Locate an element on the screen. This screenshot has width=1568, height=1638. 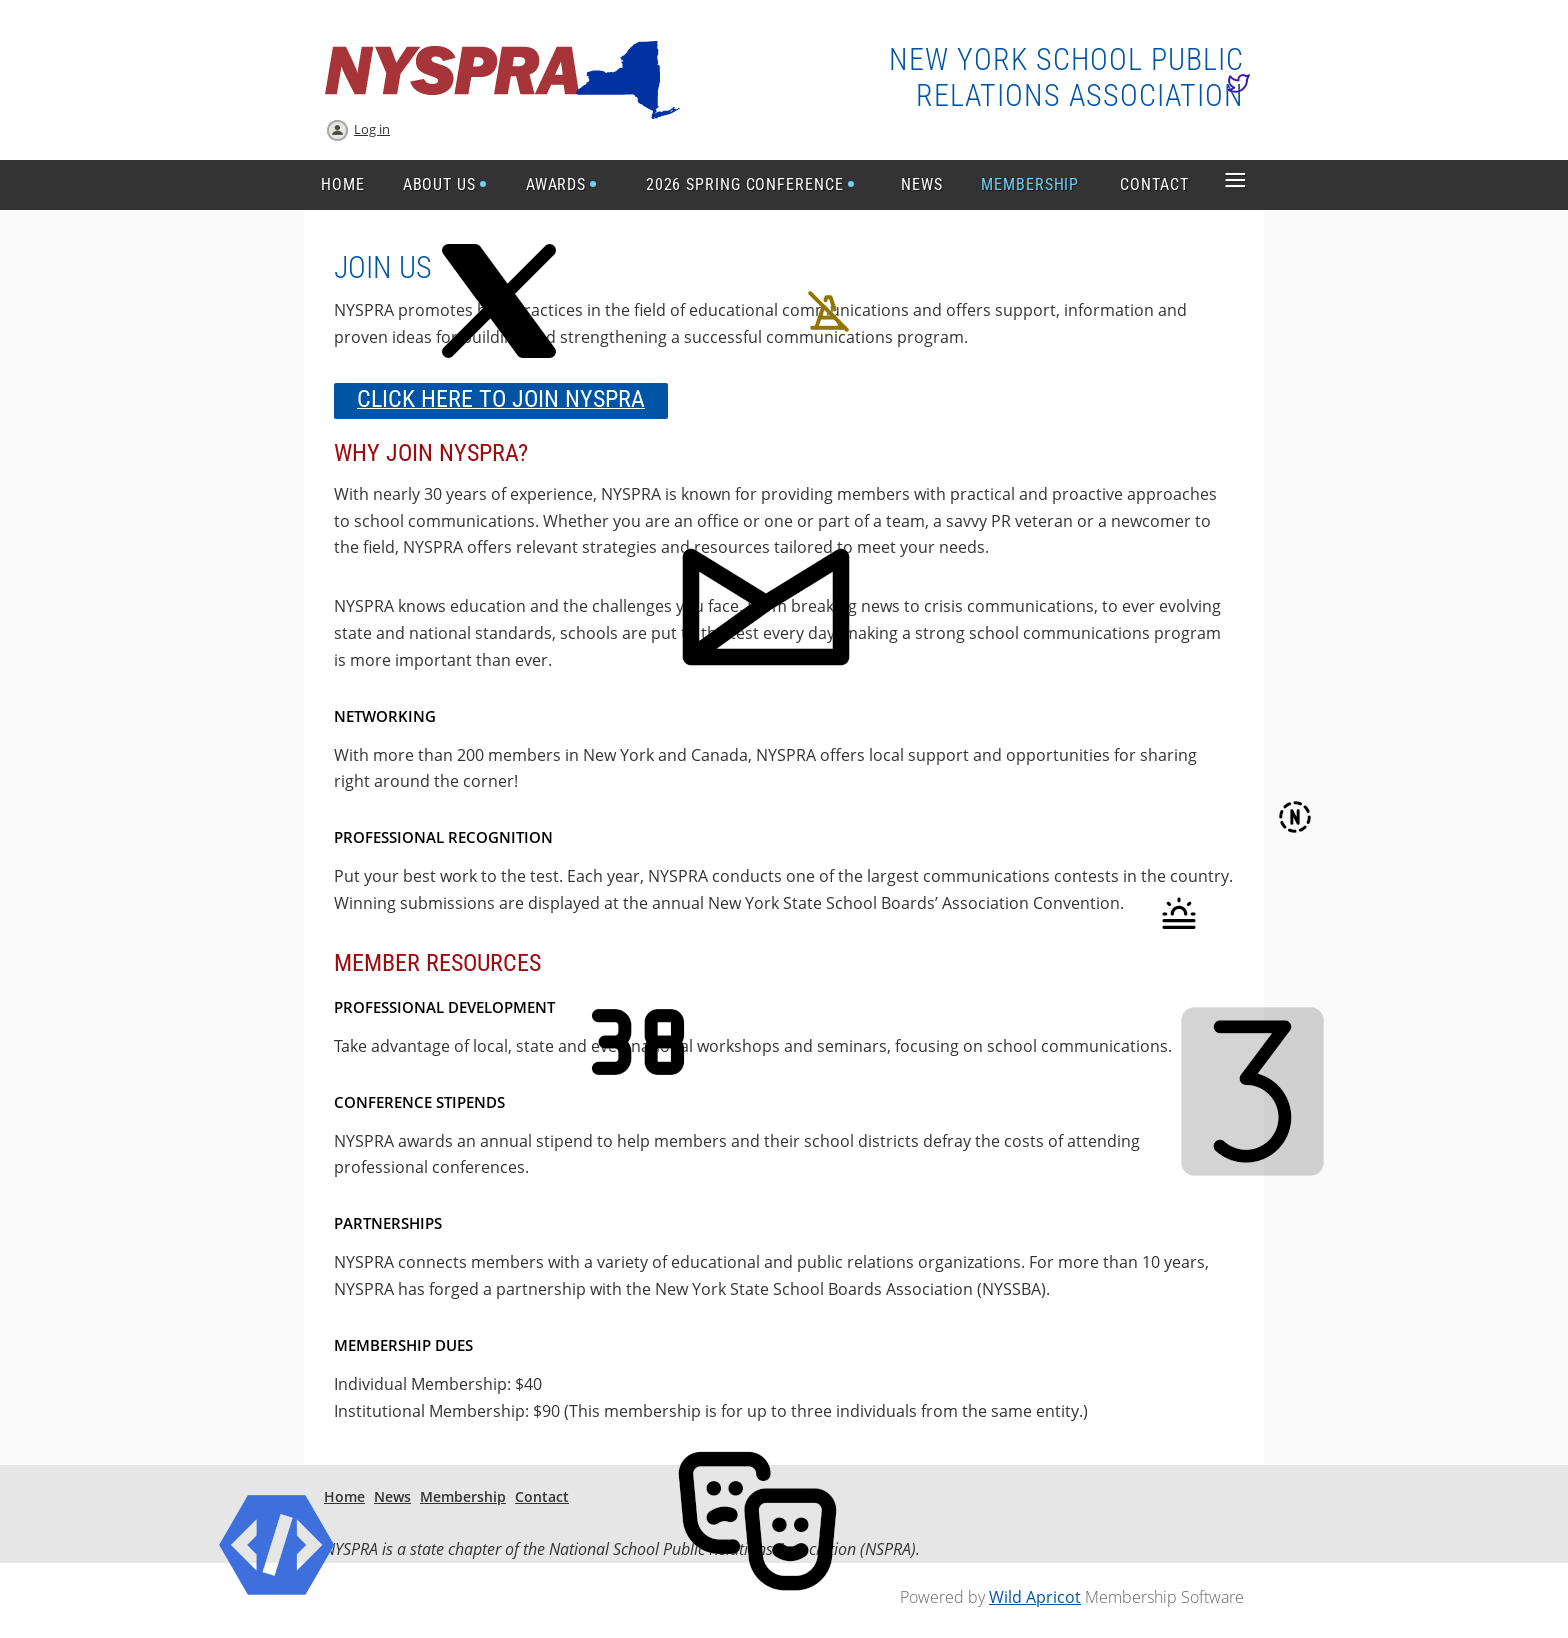
share to twitter is located at coordinates (1238, 83).